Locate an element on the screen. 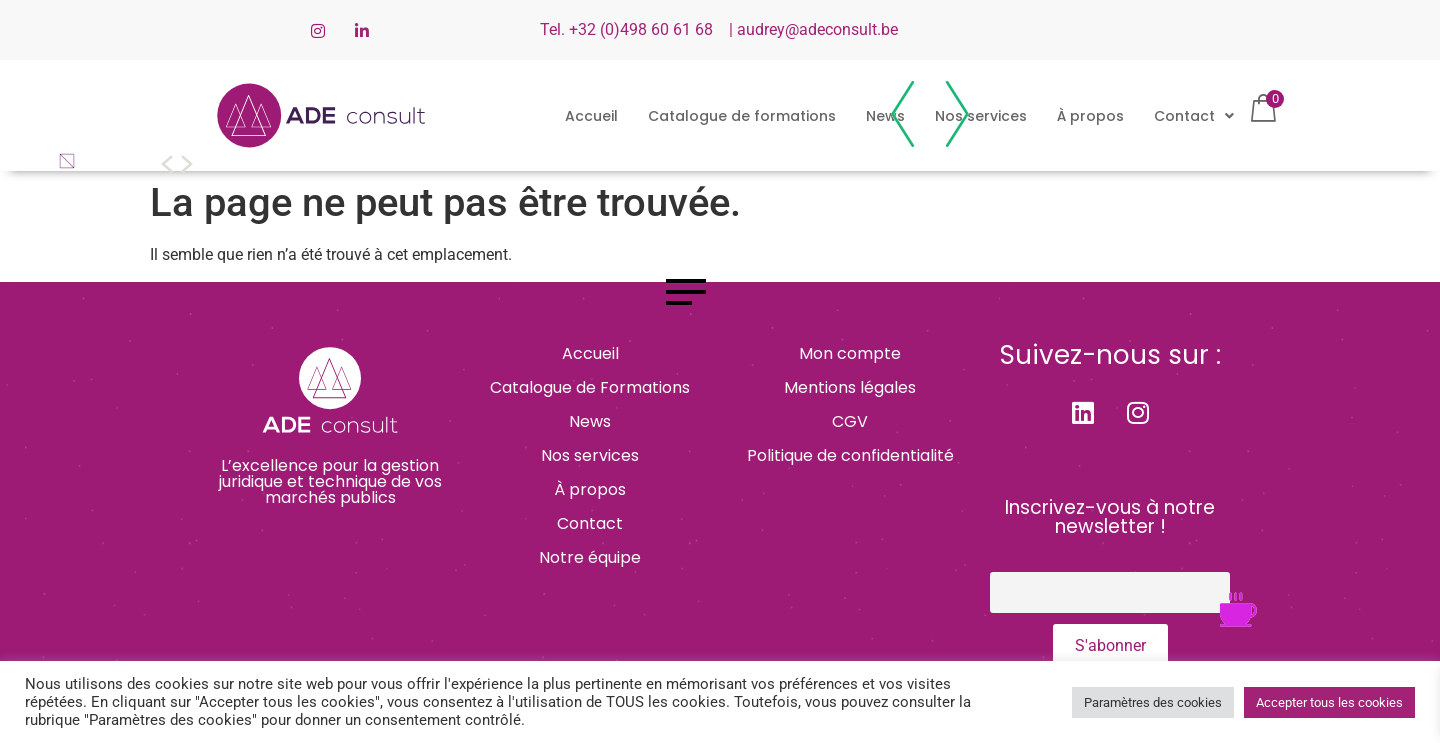  view or edit code/markup is located at coordinates (930, 114).